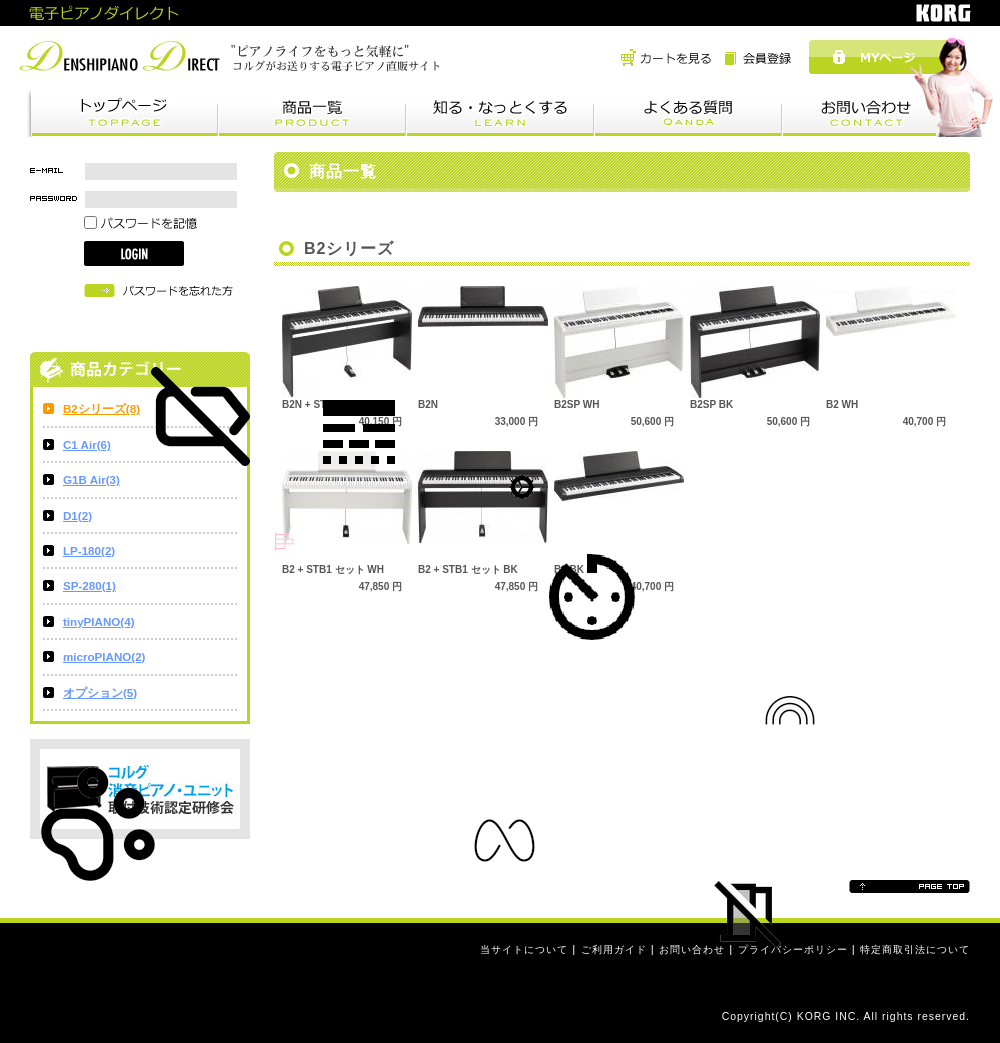  What do you see at coordinates (790, 712) in the screenshot?
I see `indicates weather conditions with rainbow` at bounding box center [790, 712].